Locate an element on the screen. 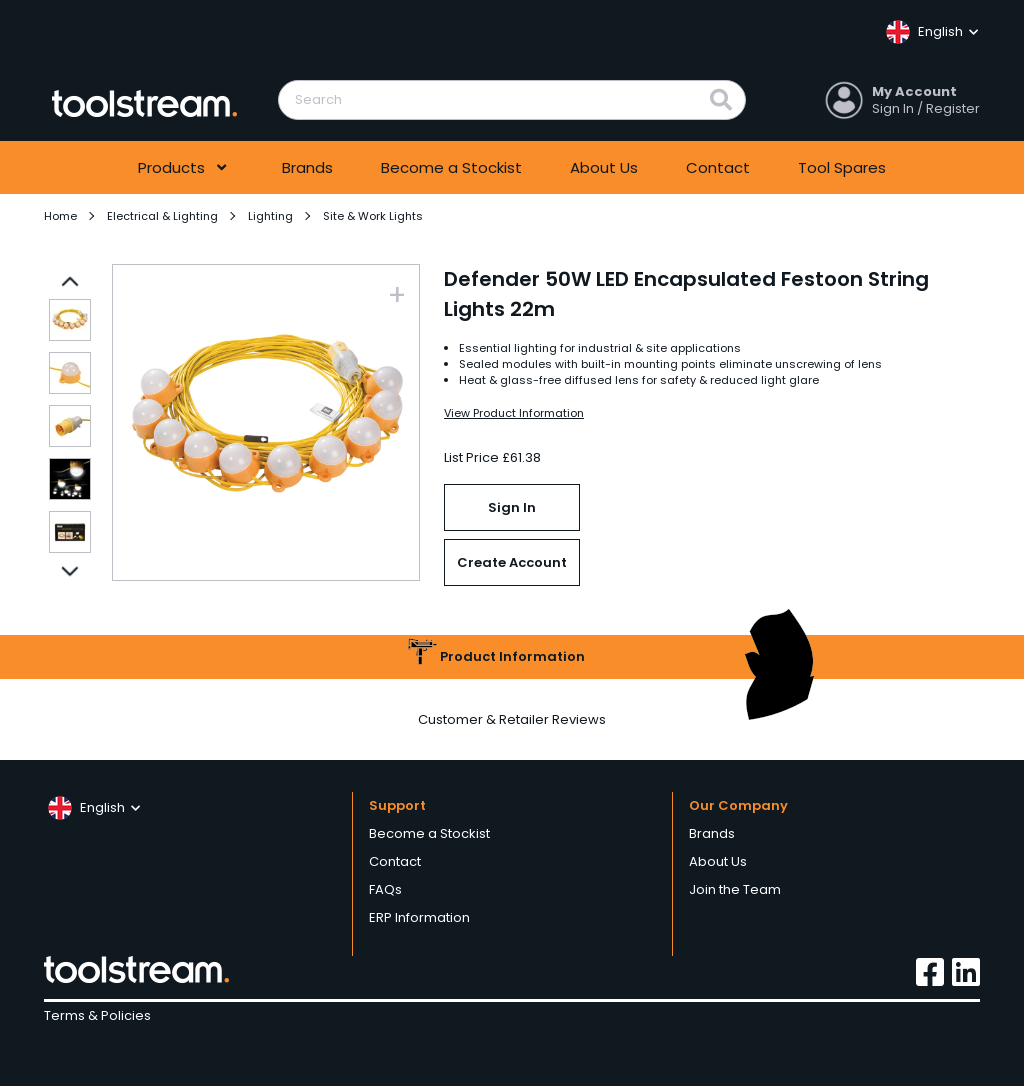 The height and width of the screenshot is (1086, 1024). select South Korea as your country or region is located at coordinates (778, 667).